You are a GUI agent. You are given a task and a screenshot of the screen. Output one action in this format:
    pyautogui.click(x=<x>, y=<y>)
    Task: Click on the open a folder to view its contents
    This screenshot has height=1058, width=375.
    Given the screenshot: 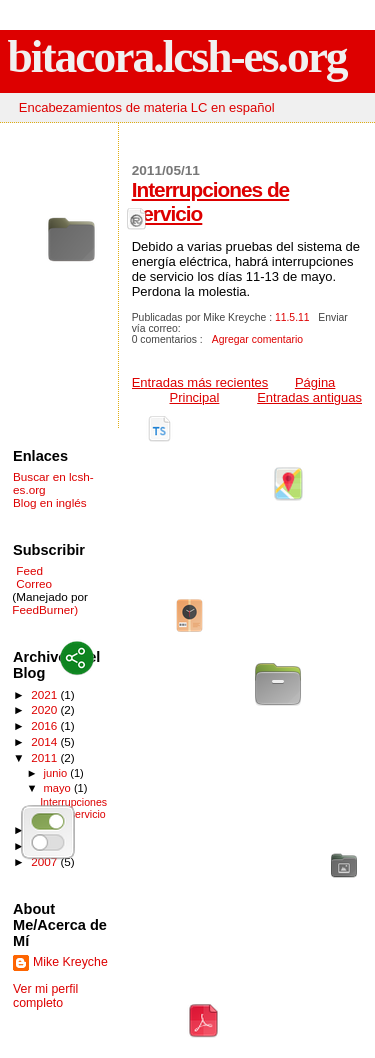 What is the action you would take?
    pyautogui.click(x=71, y=239)
    